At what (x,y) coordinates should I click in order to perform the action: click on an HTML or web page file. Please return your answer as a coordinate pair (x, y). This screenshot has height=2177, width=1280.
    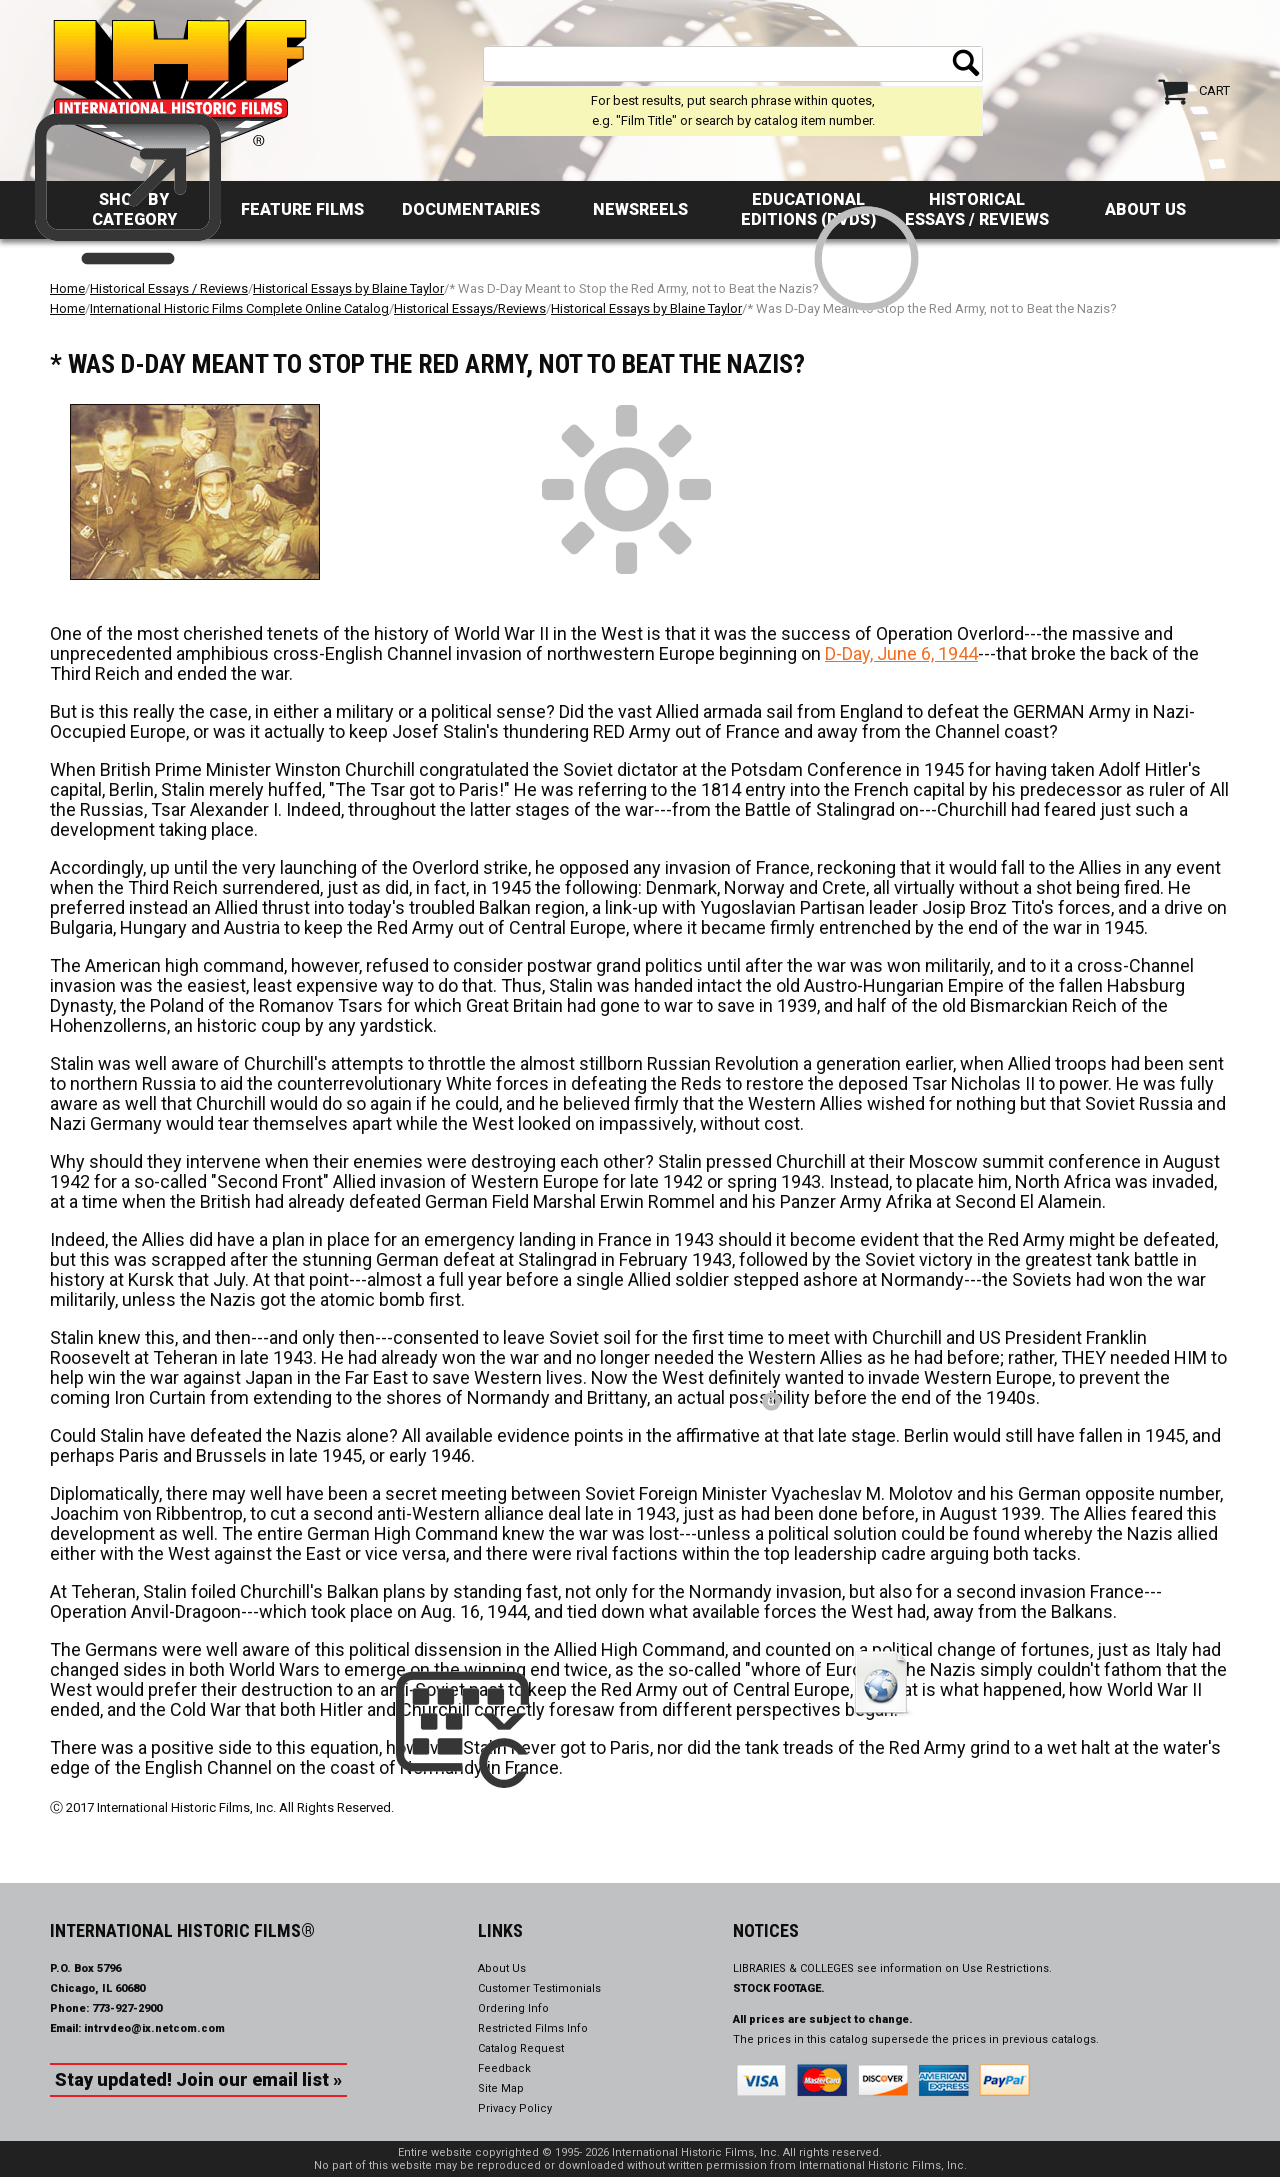
    Looking at the image, I should click on (882, 1682).